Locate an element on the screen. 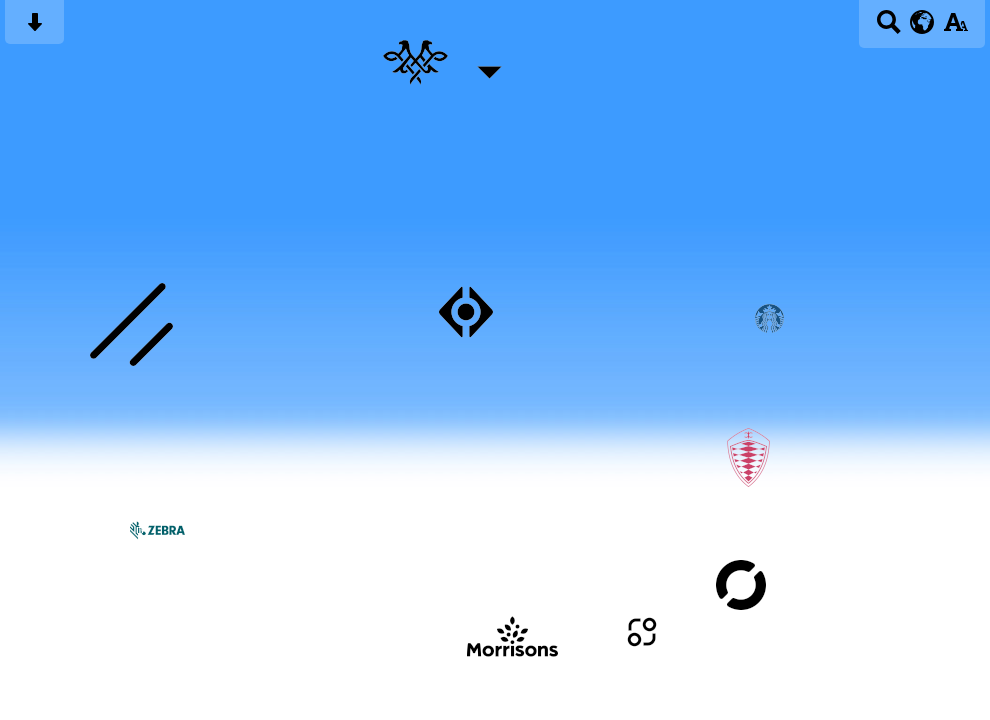 Image resolution: width=990 pixels, height=720 pixels. air serbia airline logo is located at coordinates (415, 62).